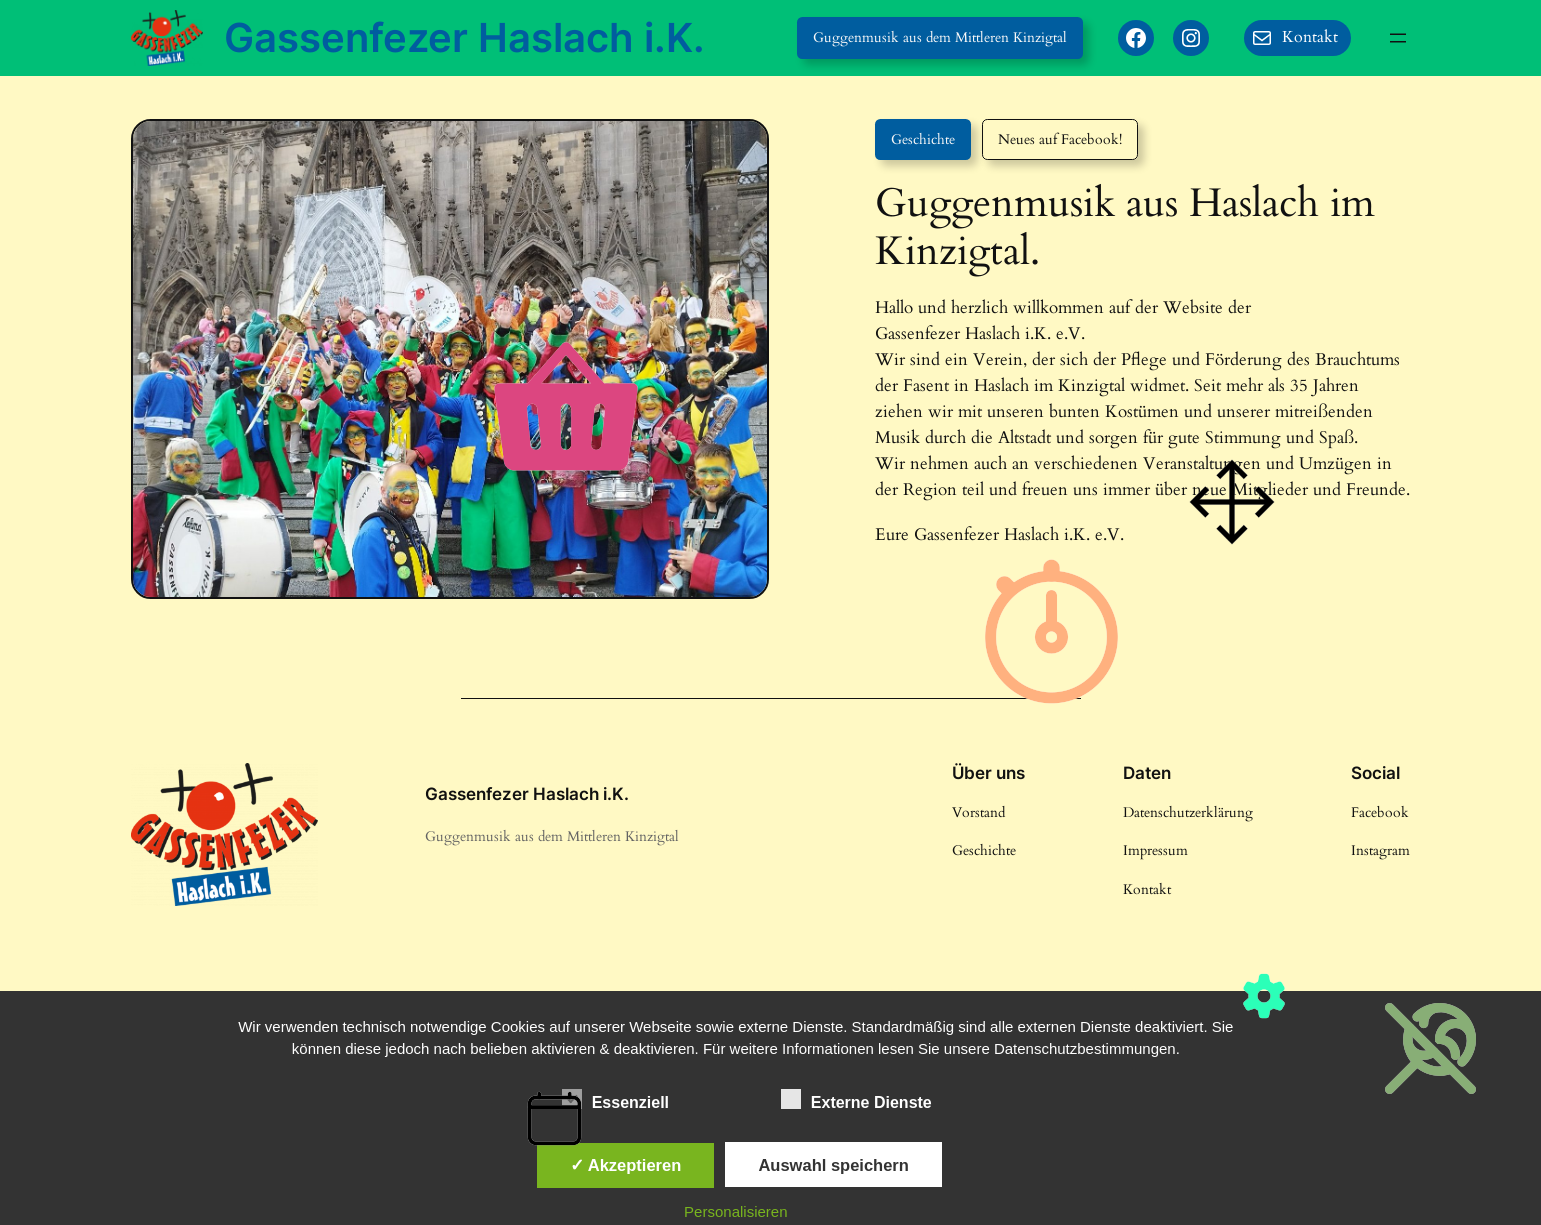  I want to click on move or reposition an element, so click(1232, 502).